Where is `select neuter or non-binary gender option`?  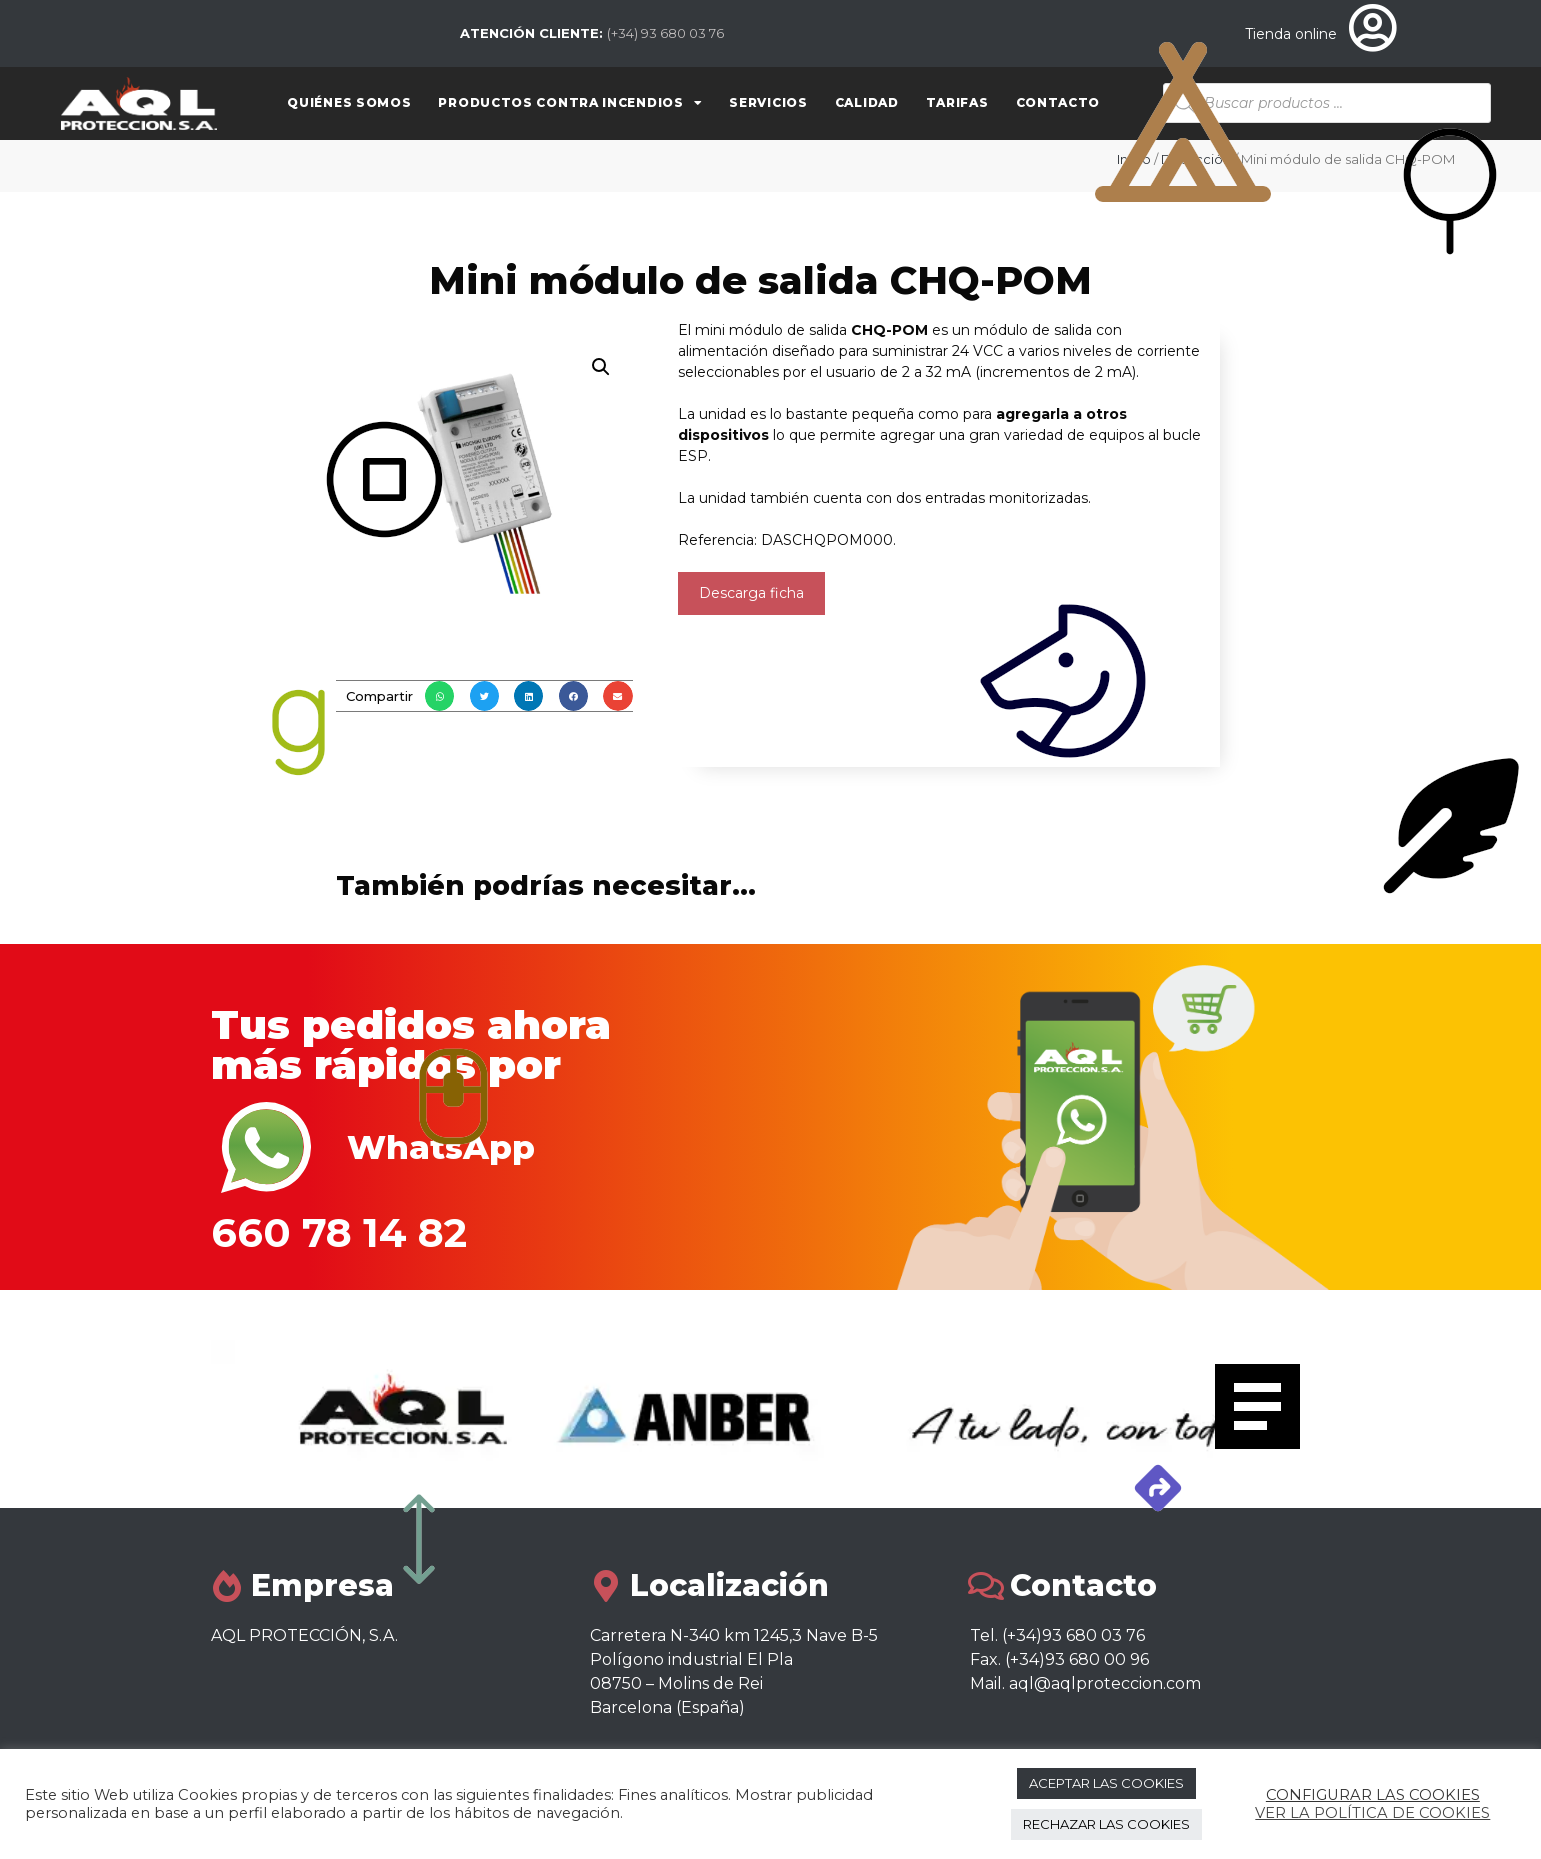
select neuter or non-binary gender option is located at coordinates (1450, 189).